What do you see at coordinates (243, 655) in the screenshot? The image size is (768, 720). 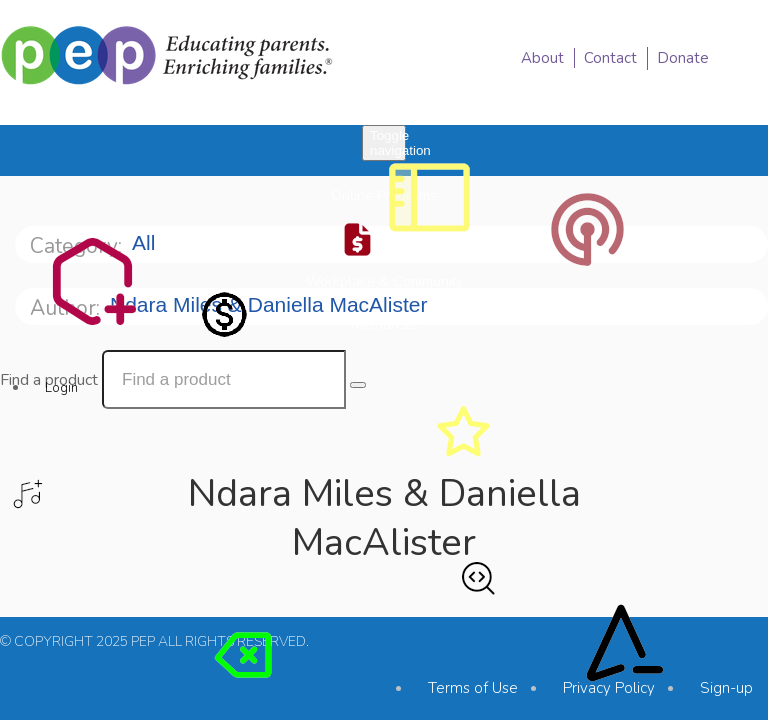 I see `delete the previous character` at bounding box center [243, 655].